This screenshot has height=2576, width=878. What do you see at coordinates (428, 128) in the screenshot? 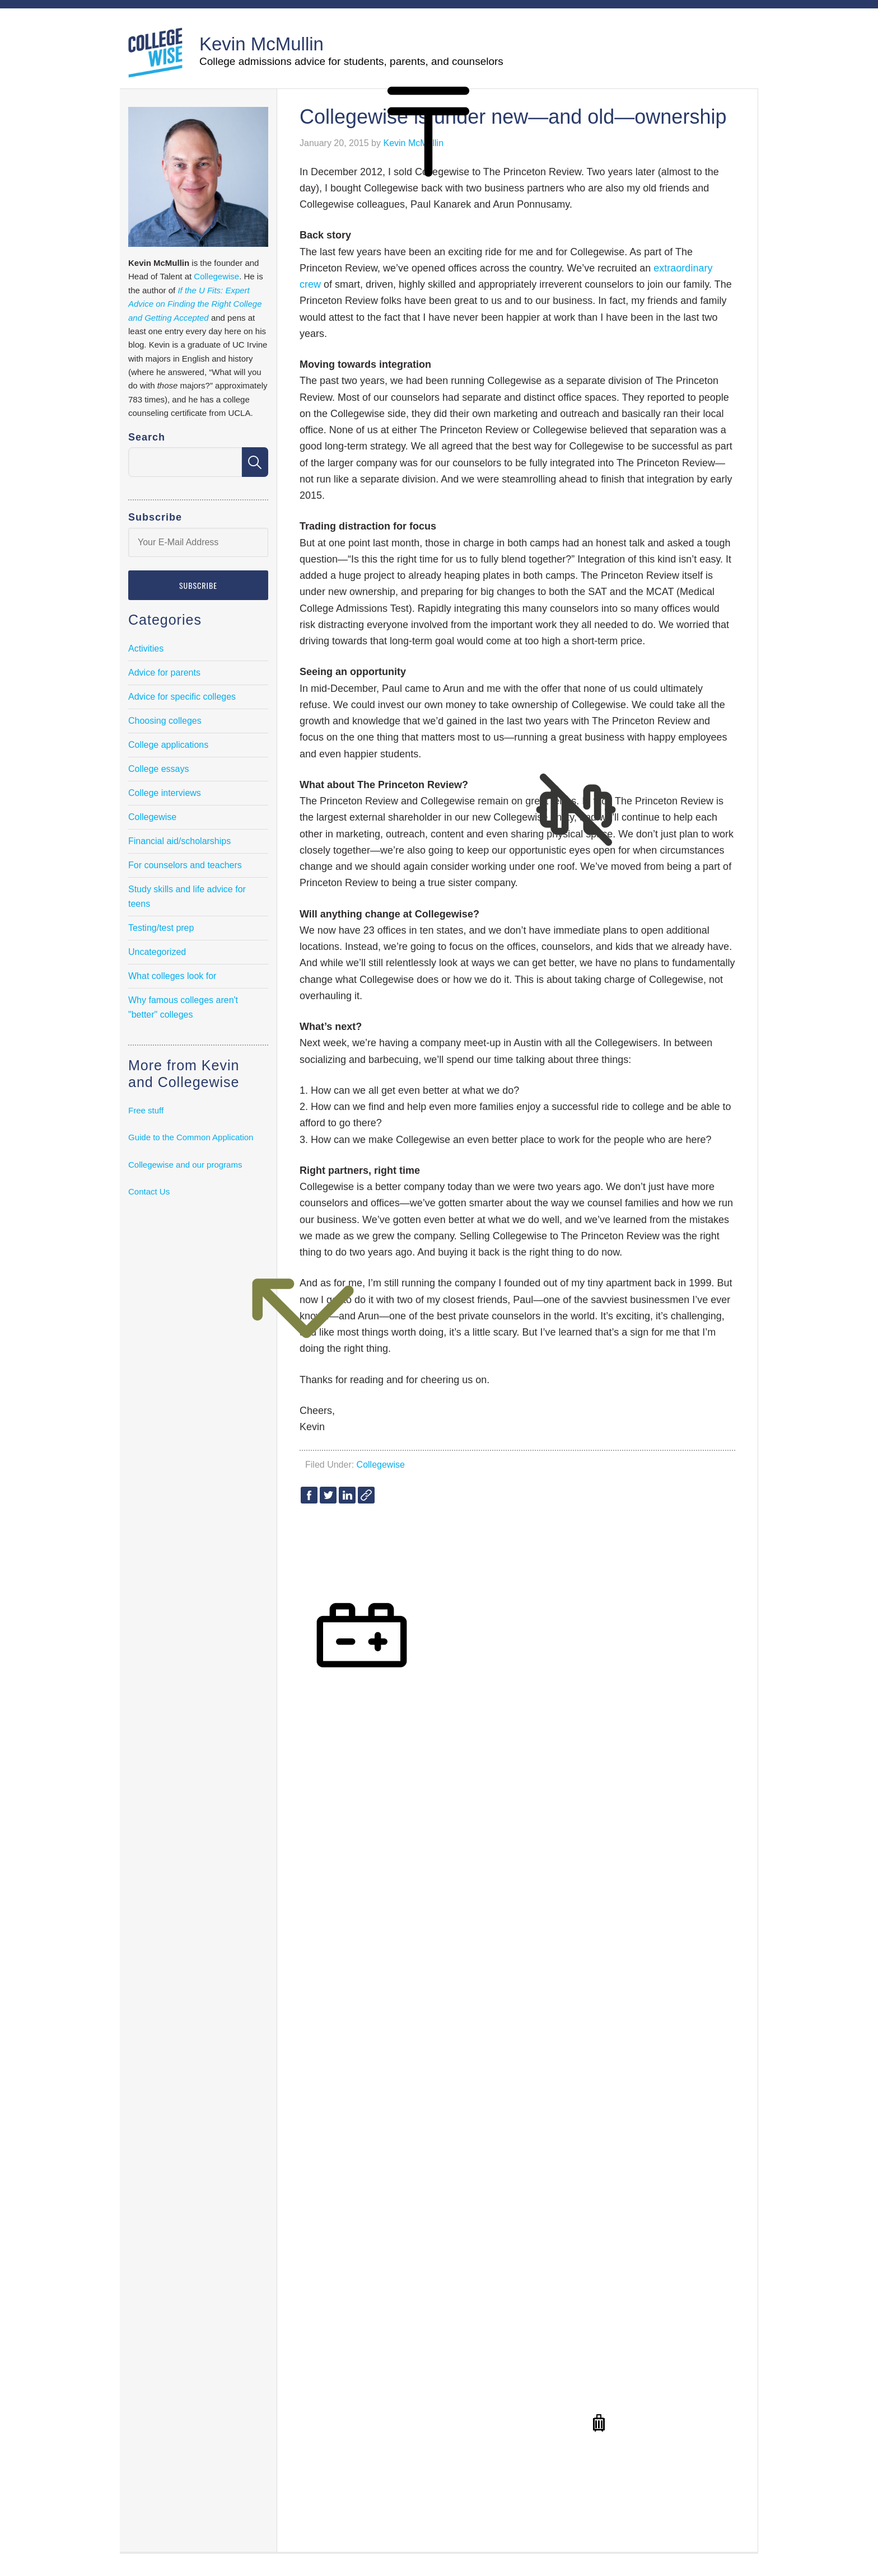
I see `display prices in kazakhstani tenge` at bounding box center [428, 128].